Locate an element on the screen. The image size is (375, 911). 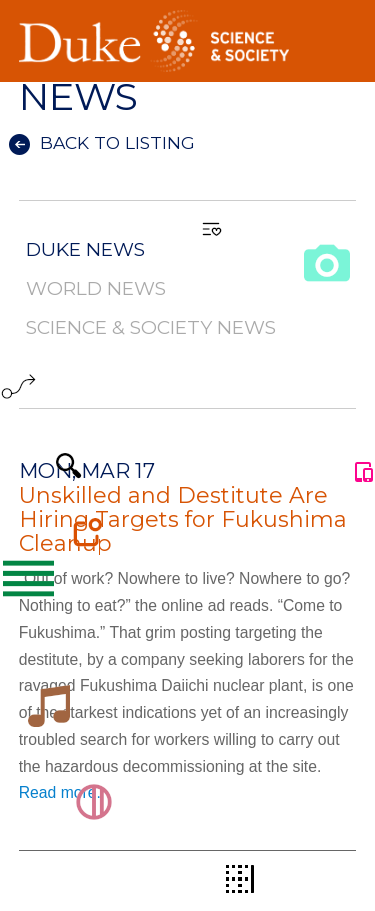
access music library or player is located at coordinates (49, 706).